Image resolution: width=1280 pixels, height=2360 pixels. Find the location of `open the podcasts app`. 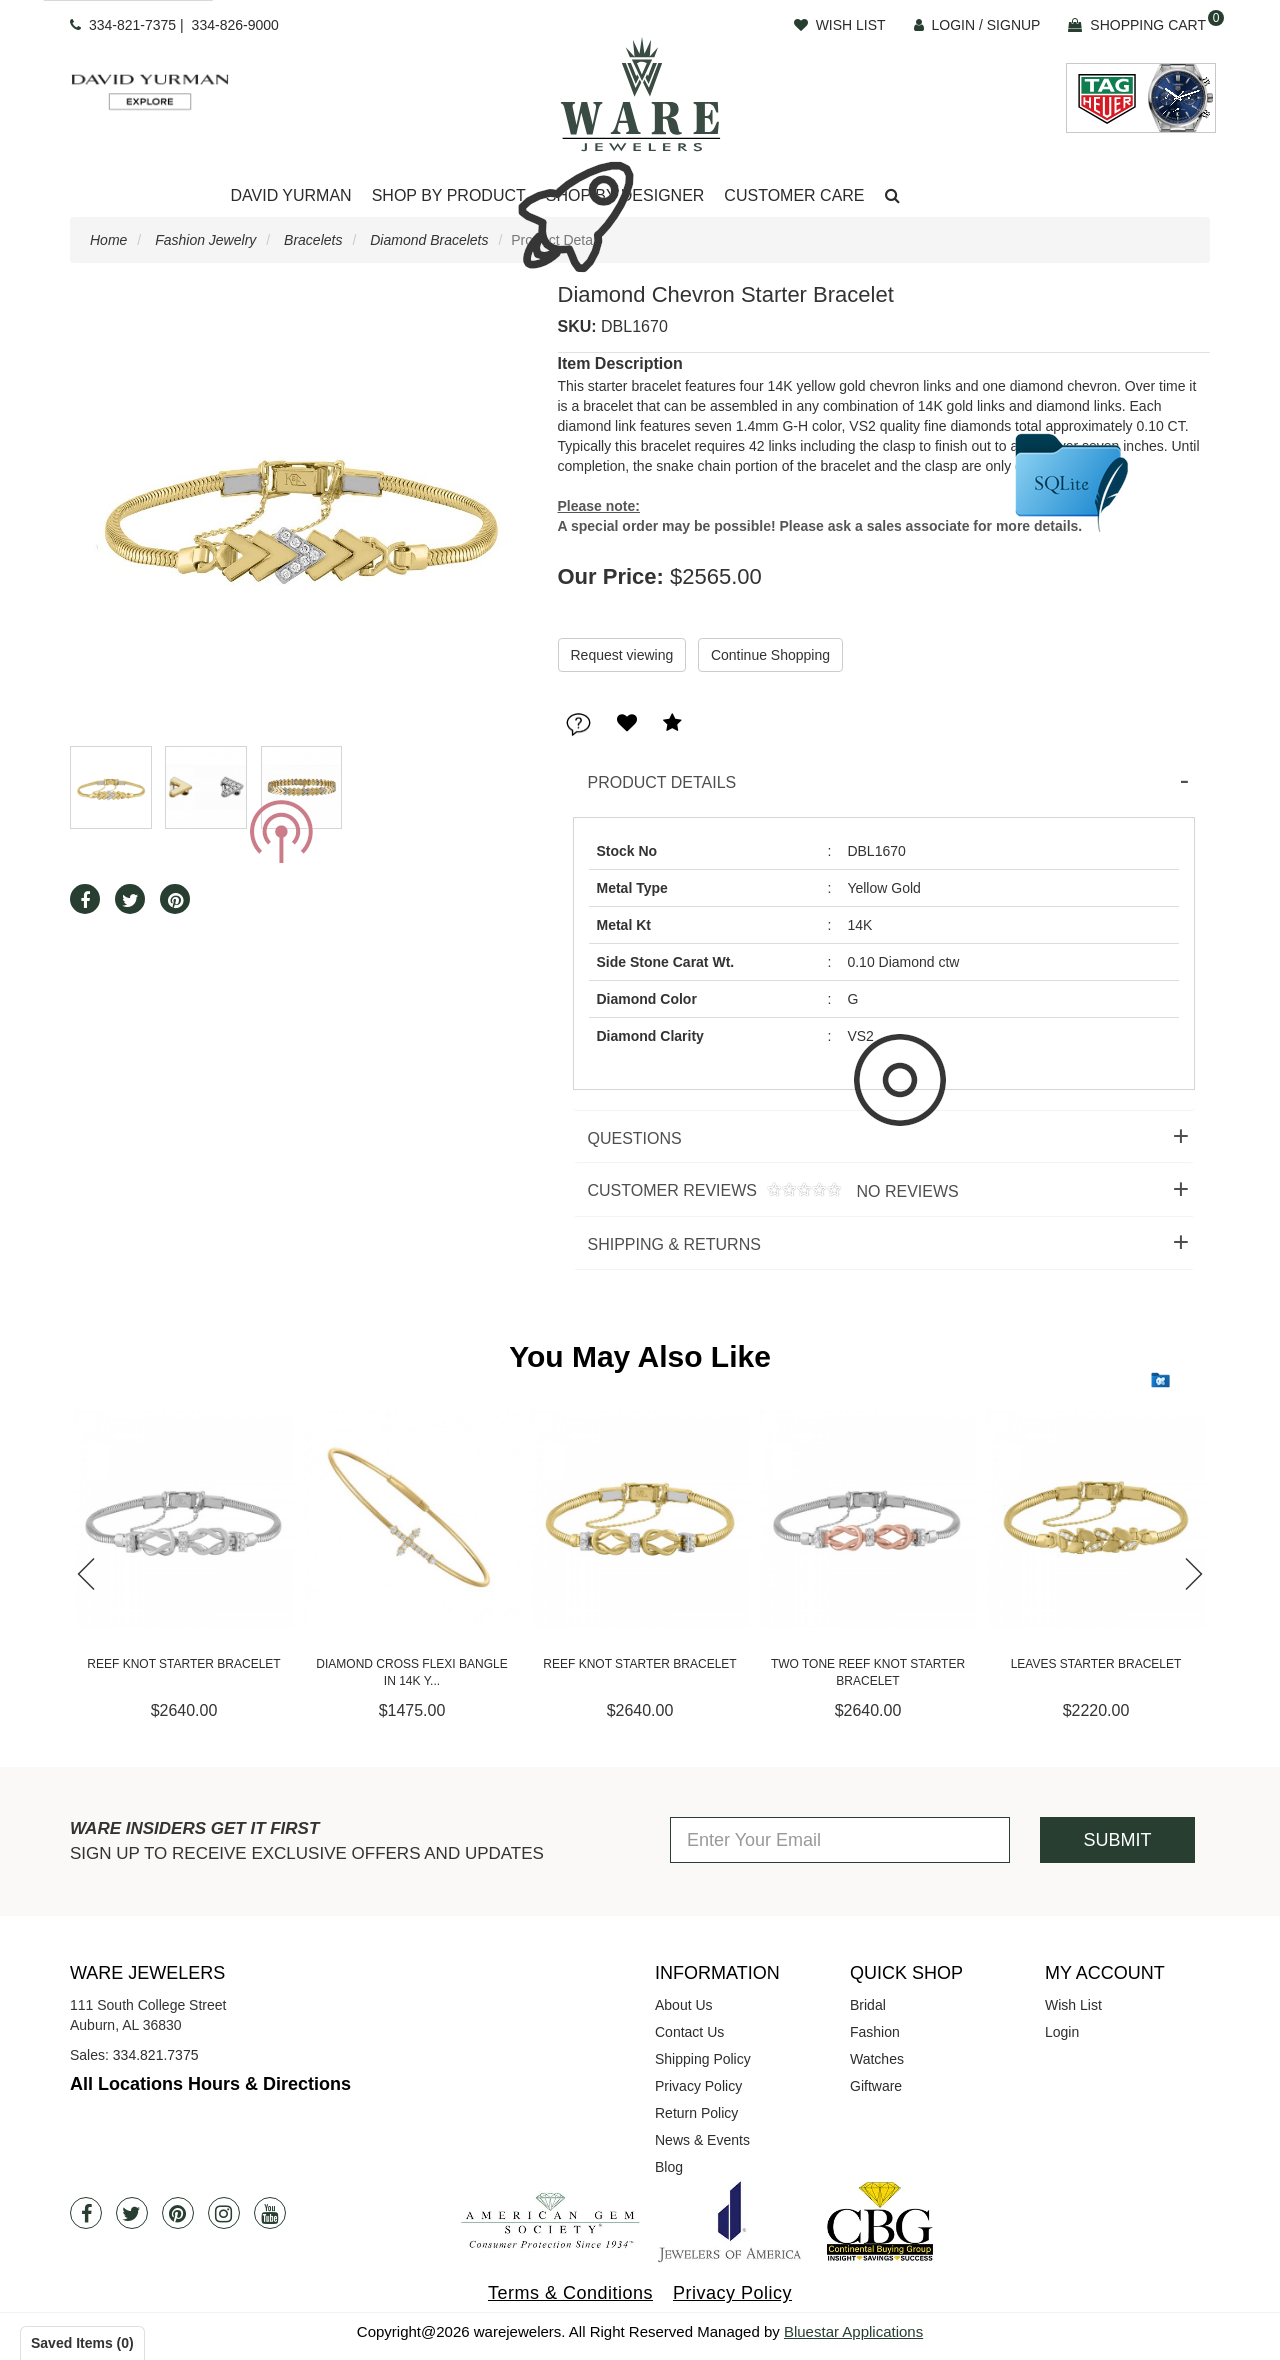

open the podcasts app is located at coordinates (283, 829).